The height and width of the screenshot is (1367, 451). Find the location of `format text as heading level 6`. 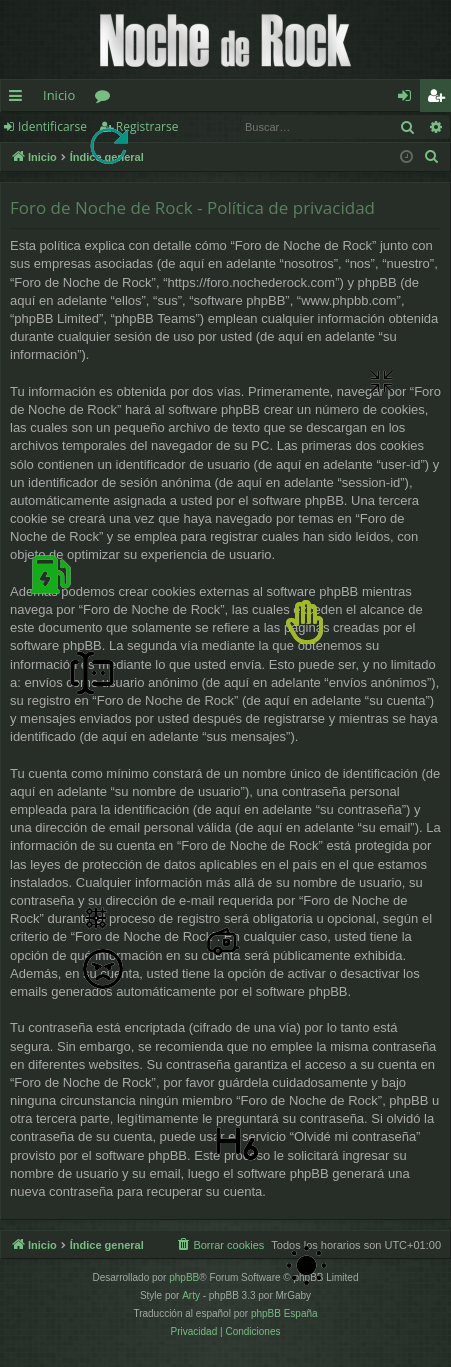

format text as heading level 6 is located at coordinates (235, 1143).